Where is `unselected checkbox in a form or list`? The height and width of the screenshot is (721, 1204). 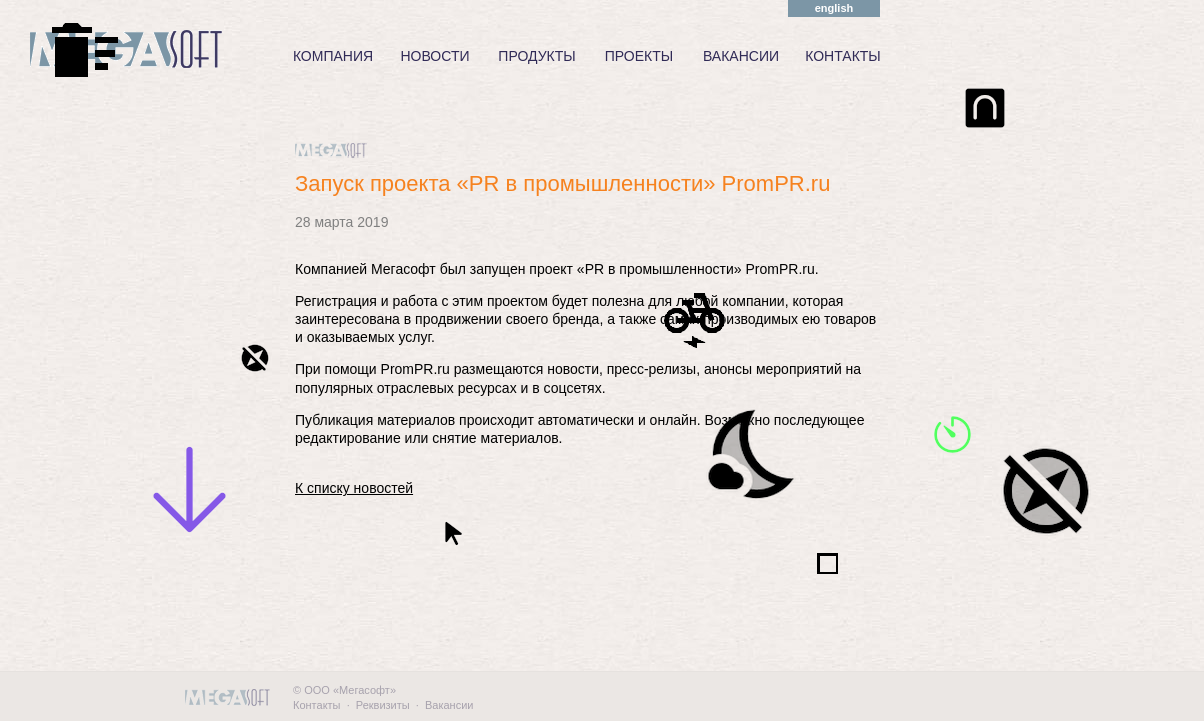
unselected checkbox in a form or list is located at coordinates (828, 564).